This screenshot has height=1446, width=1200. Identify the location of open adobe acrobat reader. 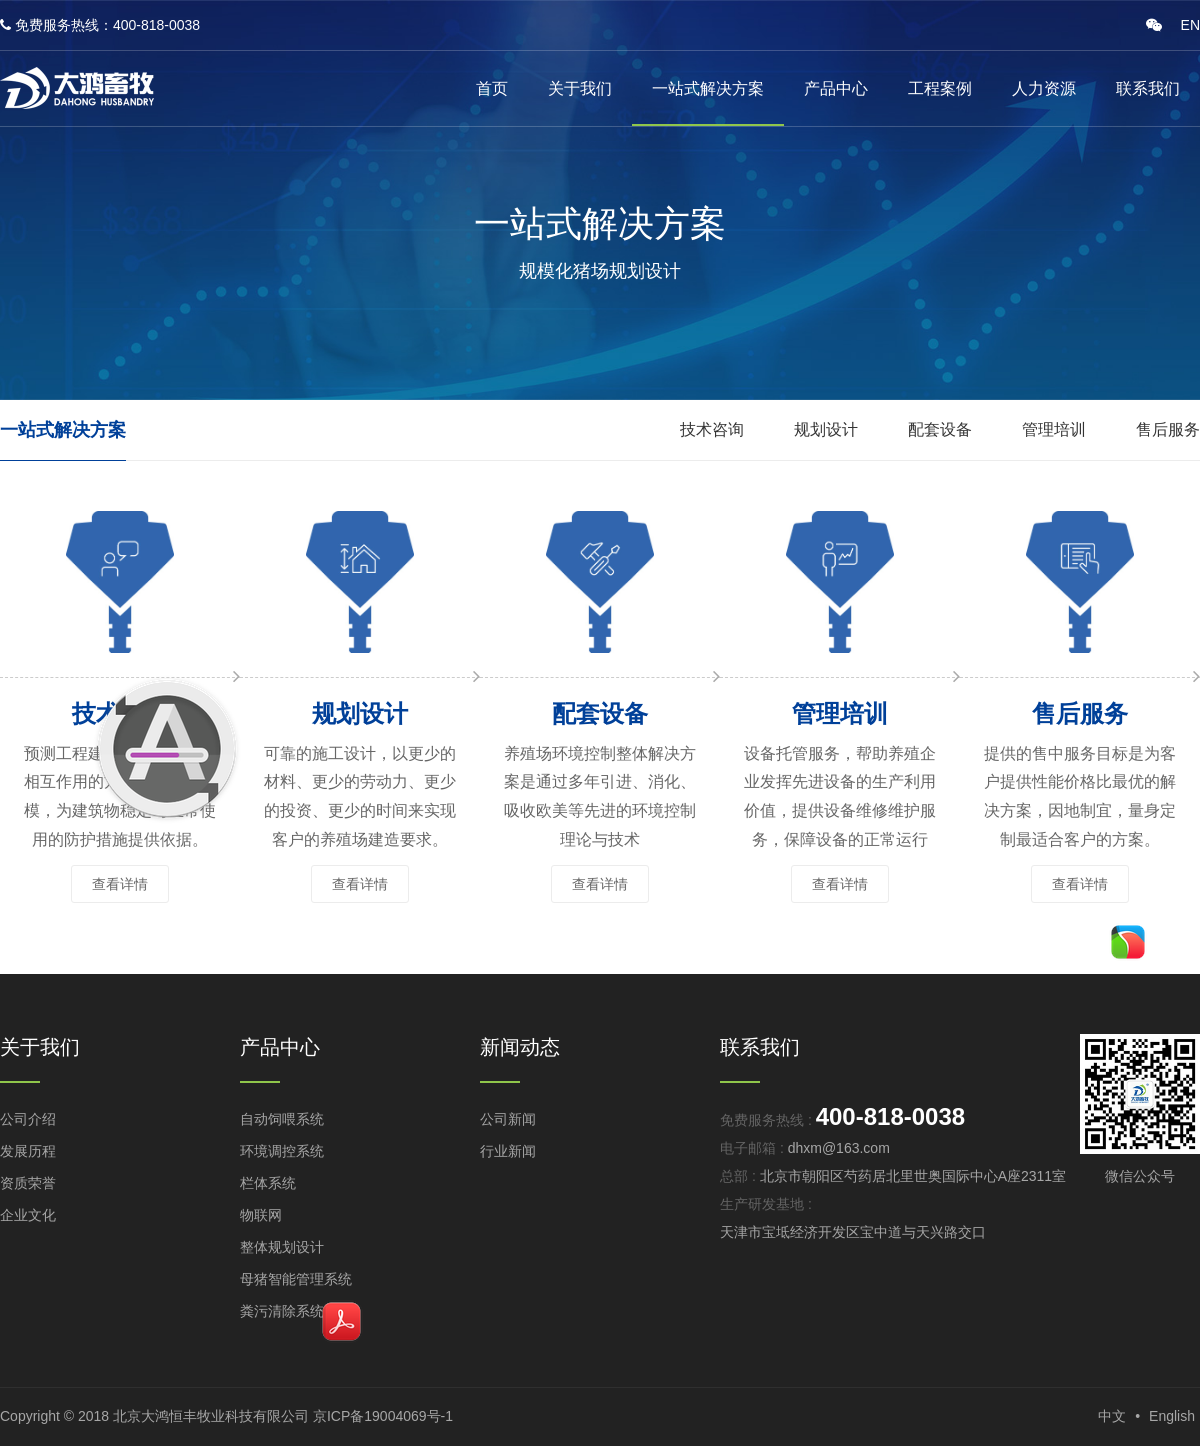
(341, 1321).